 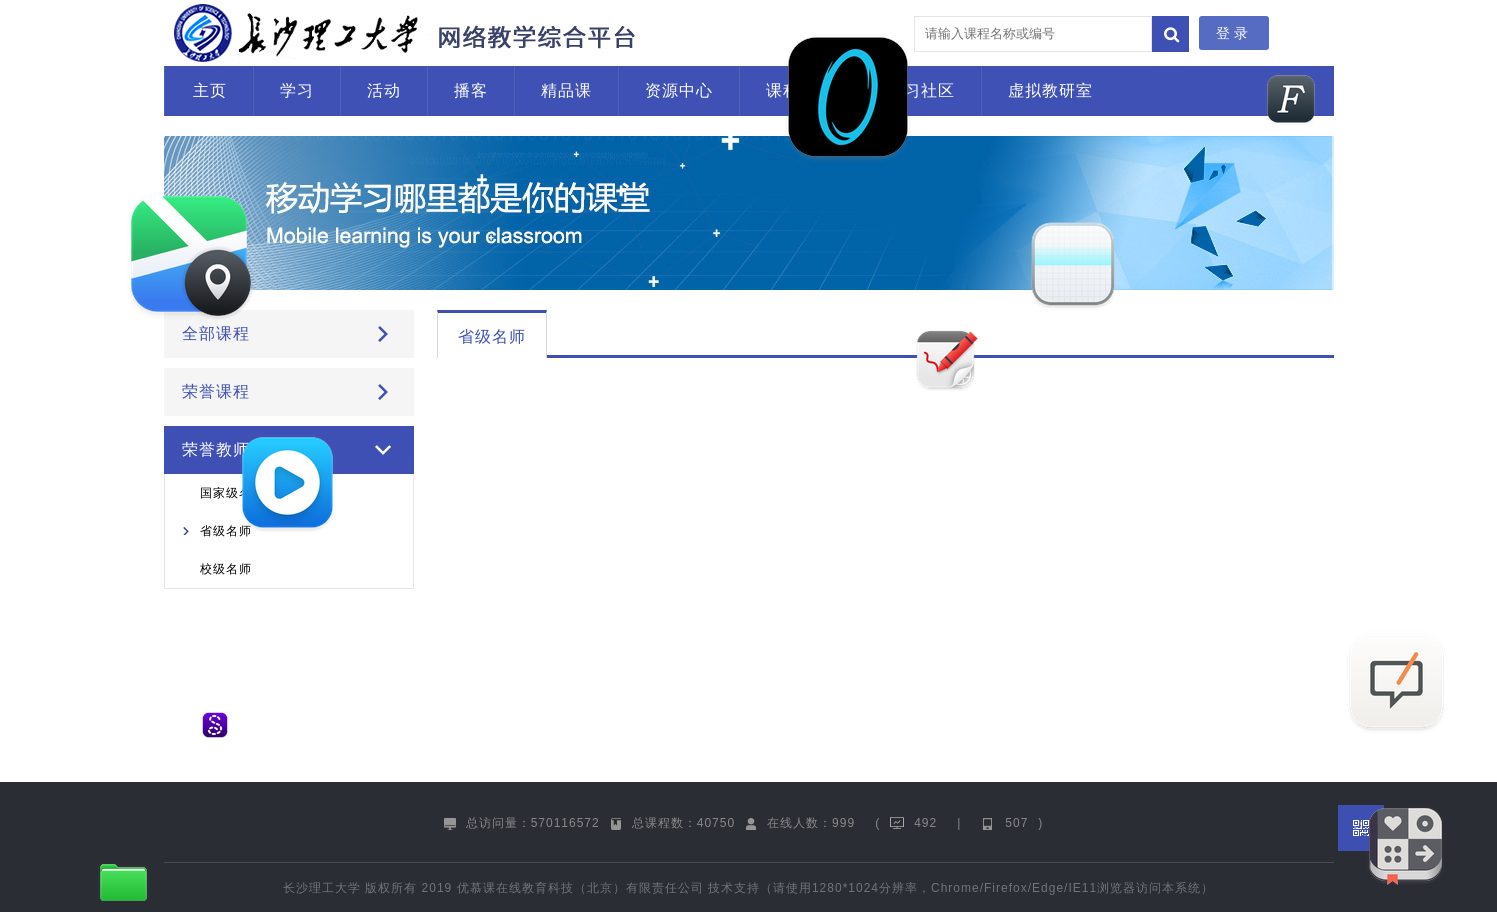 What do you see at coordinates (848, 97) in the screenshot?
I see `open the portal app` at bounding box center [848, 97].